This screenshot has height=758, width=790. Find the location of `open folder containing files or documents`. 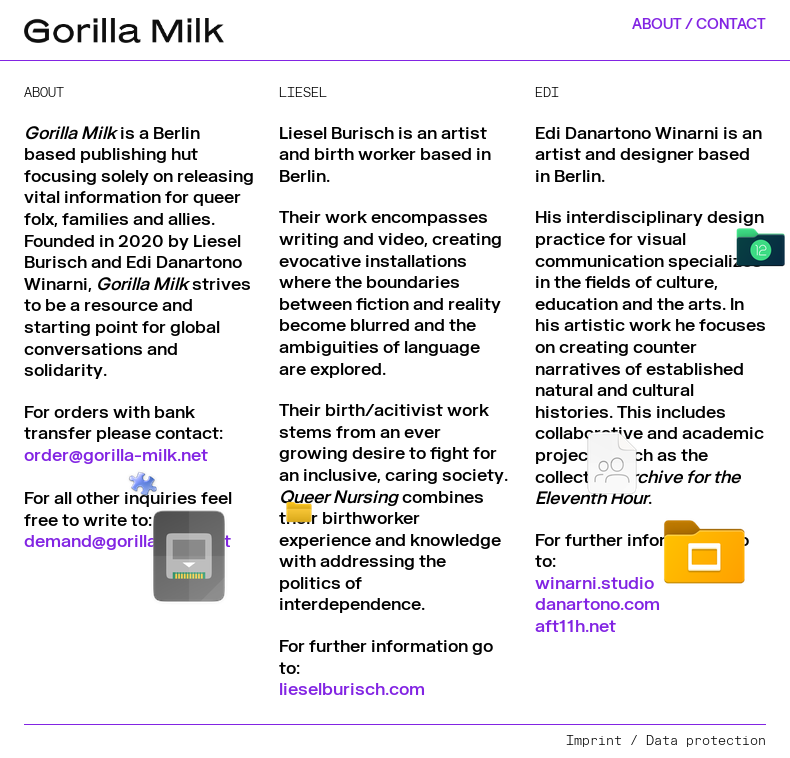

open folder containing files or documents is located at coordinates (299, 512).